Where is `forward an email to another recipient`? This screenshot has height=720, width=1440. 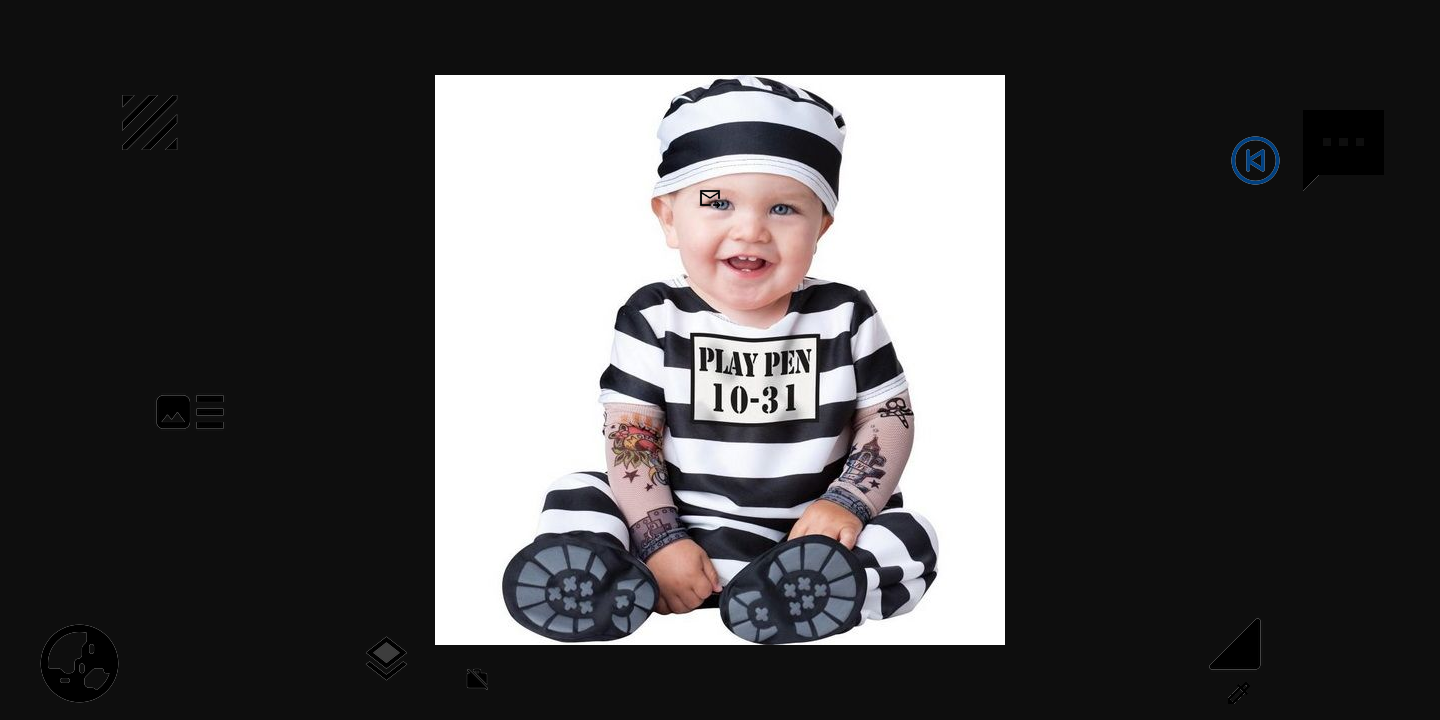
forward an email to another recipient is located at coordinates (710, 198).